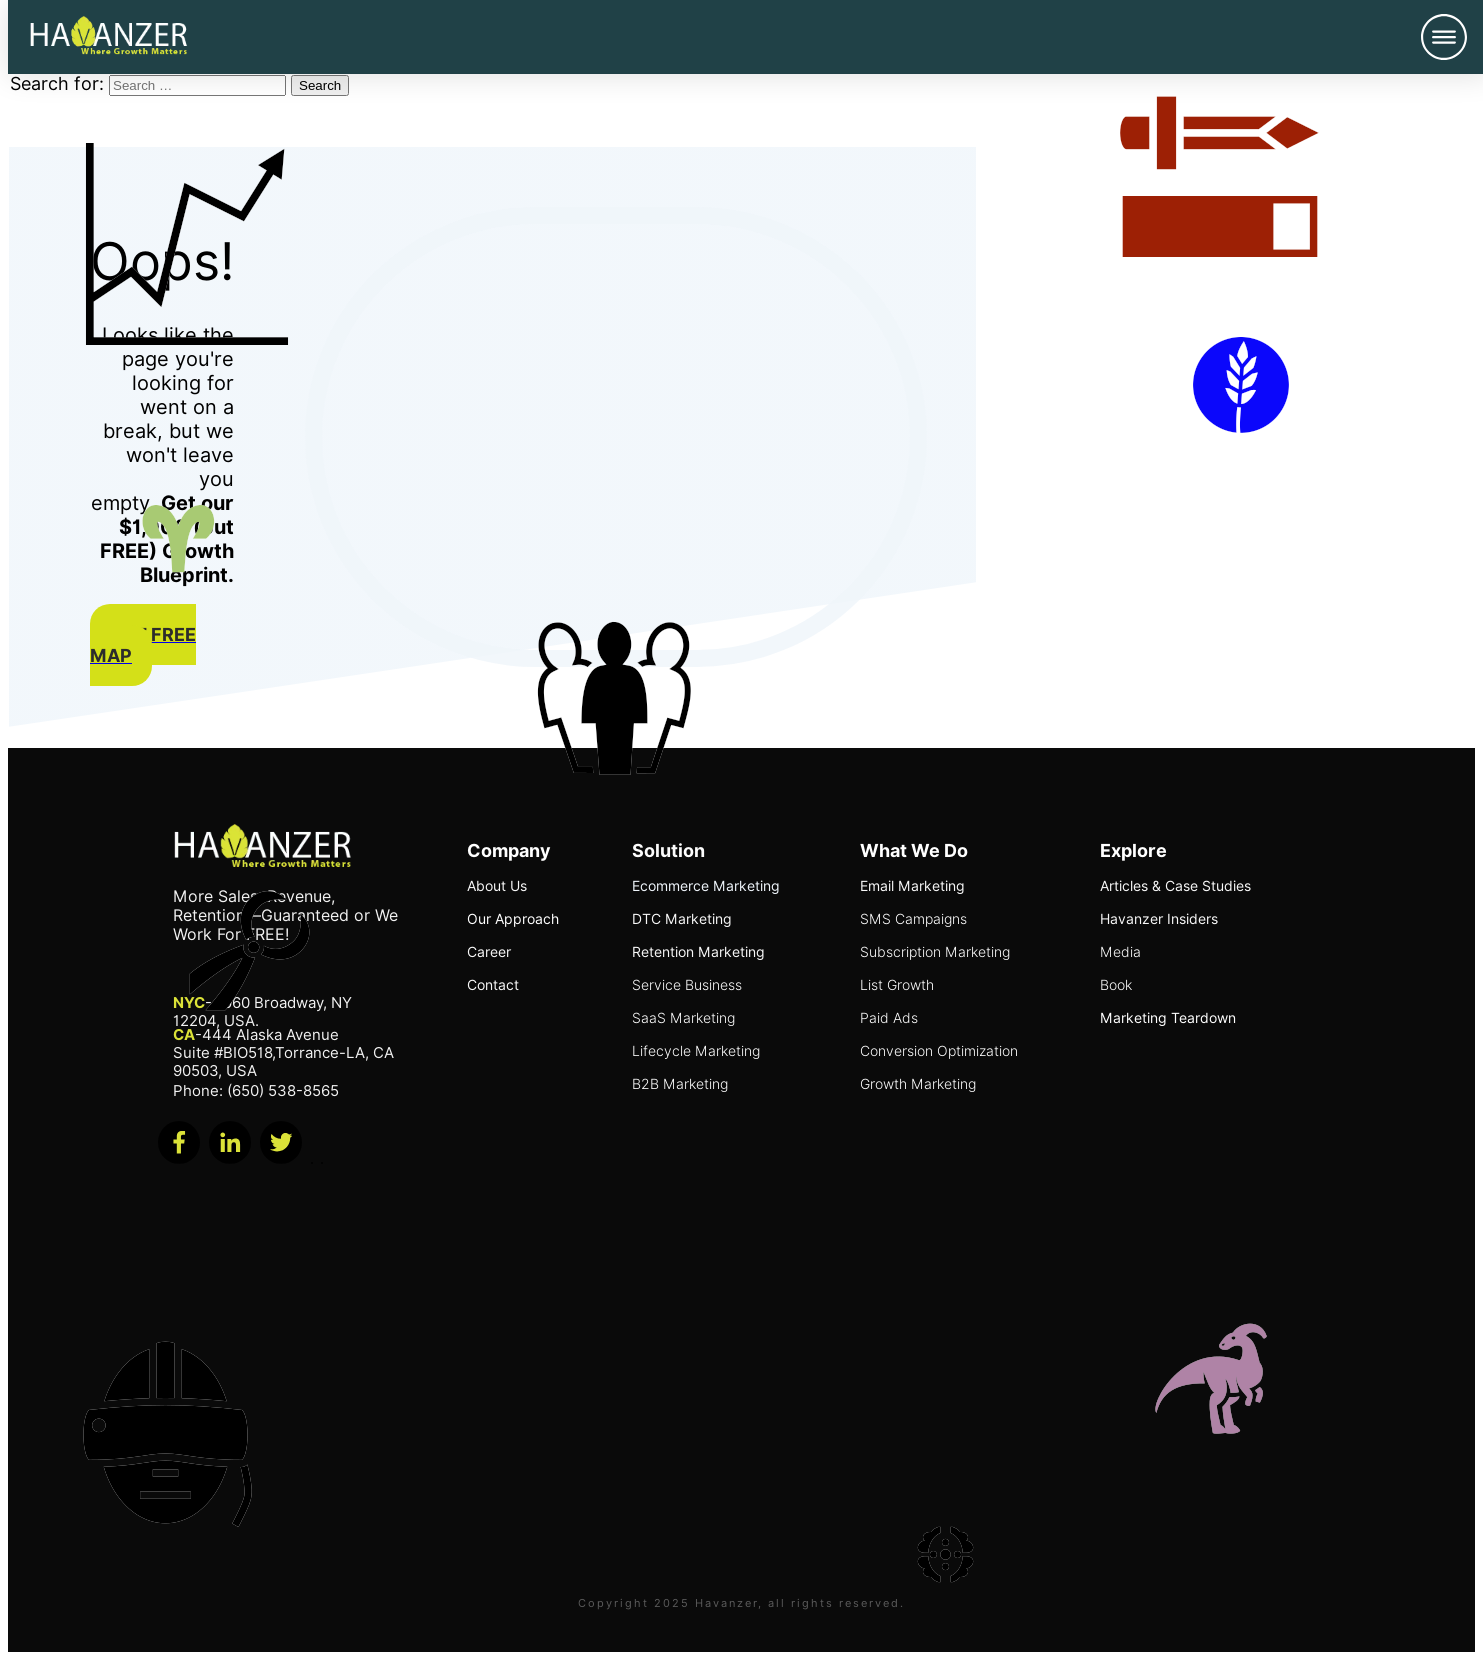 The image size is (1483, 1660). Describe the element at coordinates (249, 950) in the screenshot. I see `select or grab an item` at that location.